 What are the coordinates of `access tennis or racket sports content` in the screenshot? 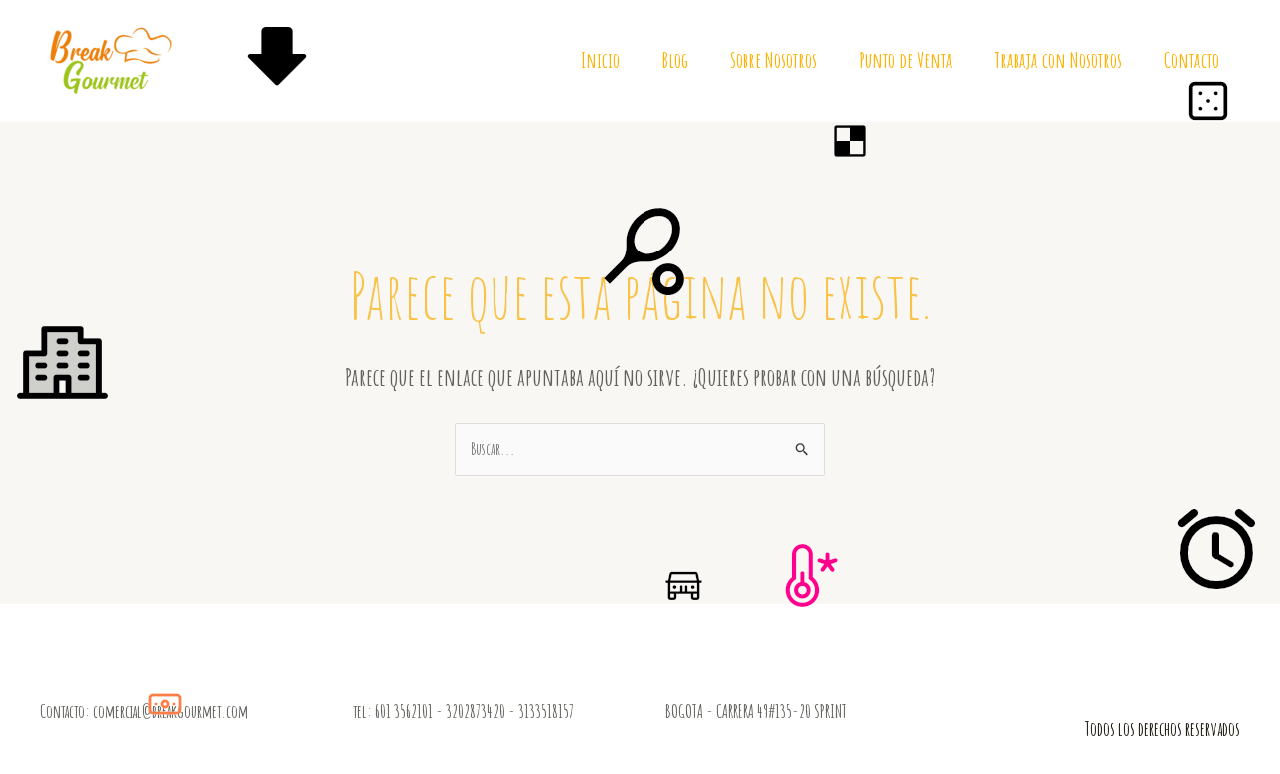 It's located at (644, 251).